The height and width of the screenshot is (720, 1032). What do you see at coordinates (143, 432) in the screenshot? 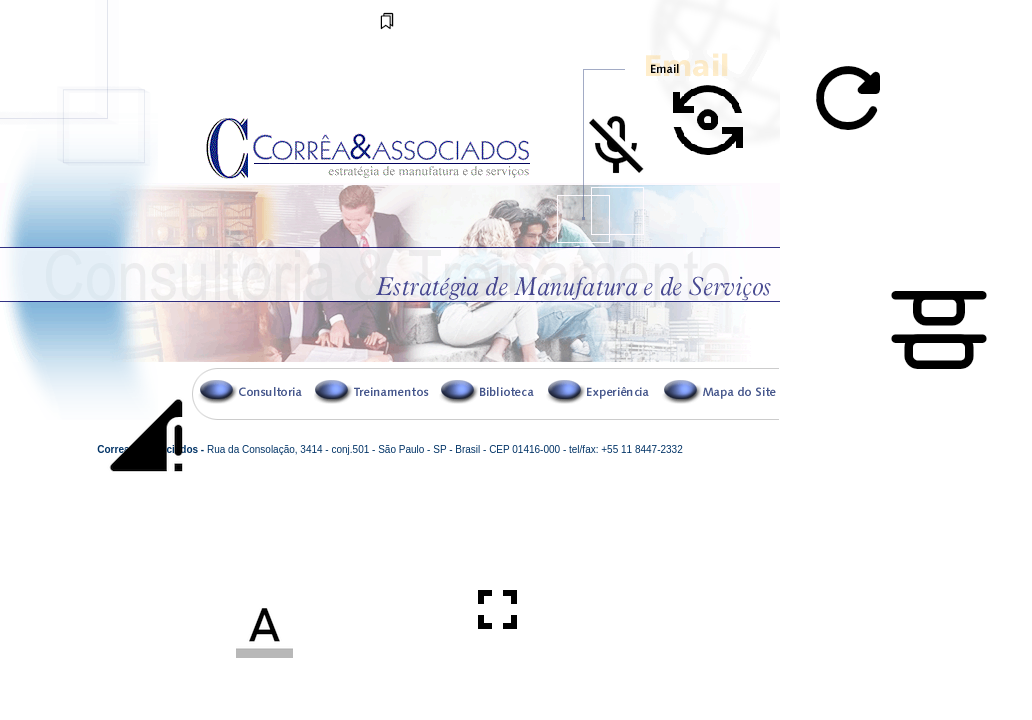
I see `indicates full cellular signal but no internet connection` at bounding box center [143, 432].